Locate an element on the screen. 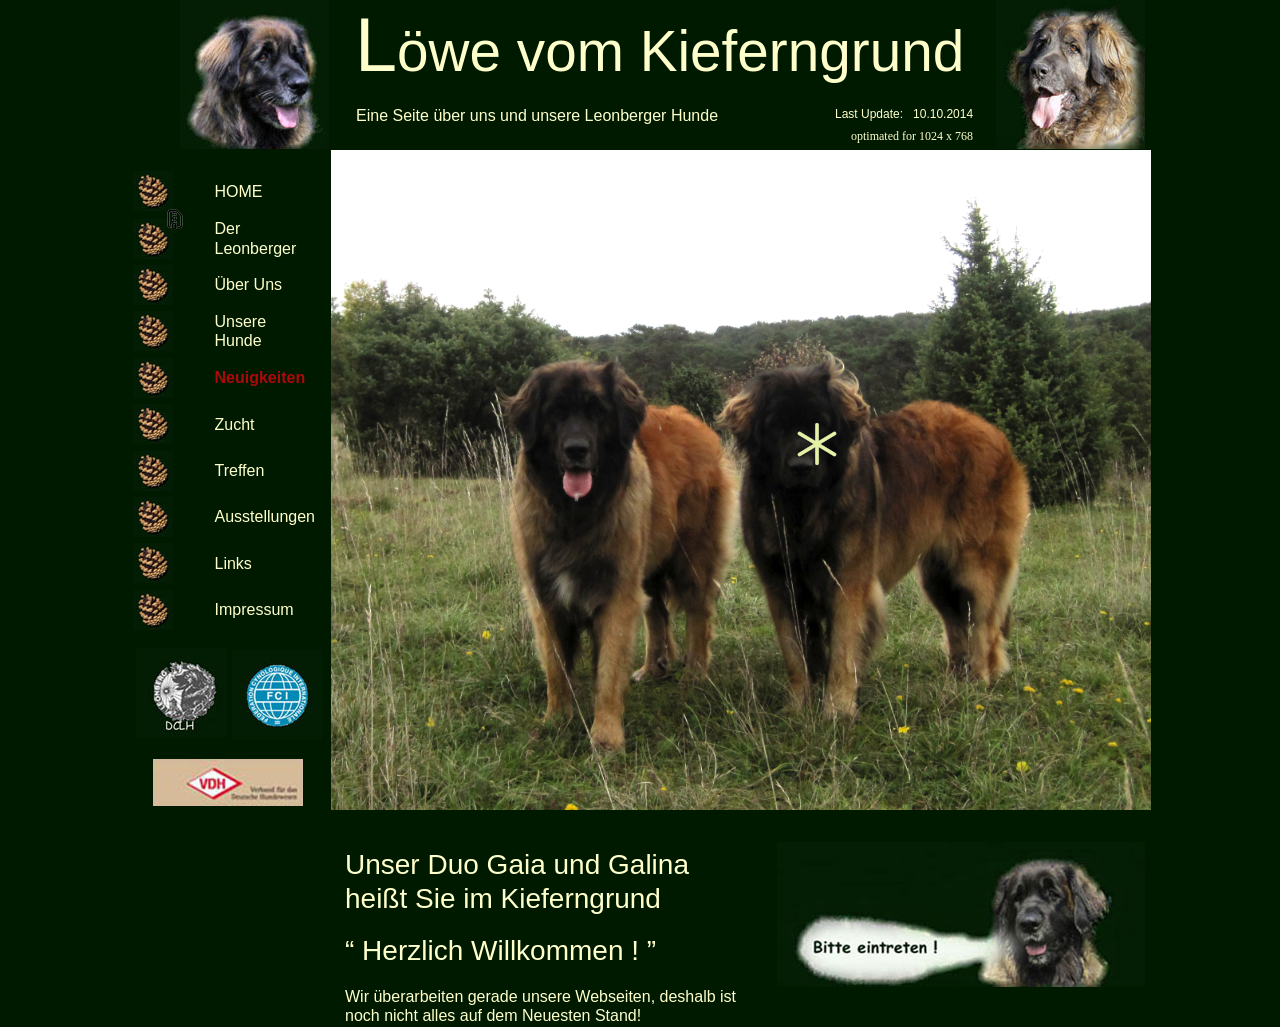 Image resolution: width=1280 pixels, height=1027 pixels. indicates a required field in a form is located at coordinates (817, 444).